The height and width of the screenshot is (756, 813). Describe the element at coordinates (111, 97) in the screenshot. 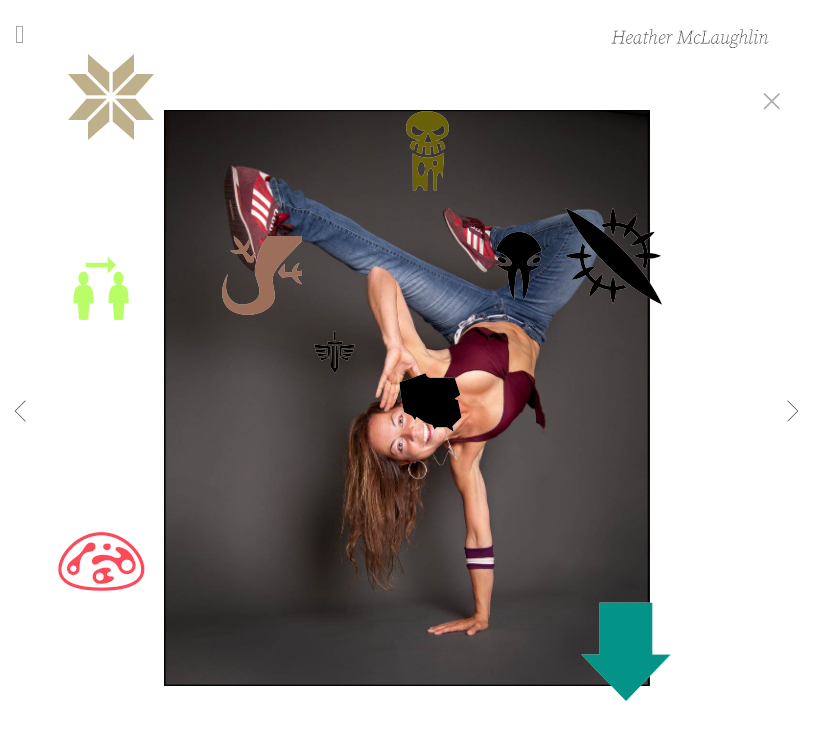

I see `decorative tile pattern from azul board game` at that location.